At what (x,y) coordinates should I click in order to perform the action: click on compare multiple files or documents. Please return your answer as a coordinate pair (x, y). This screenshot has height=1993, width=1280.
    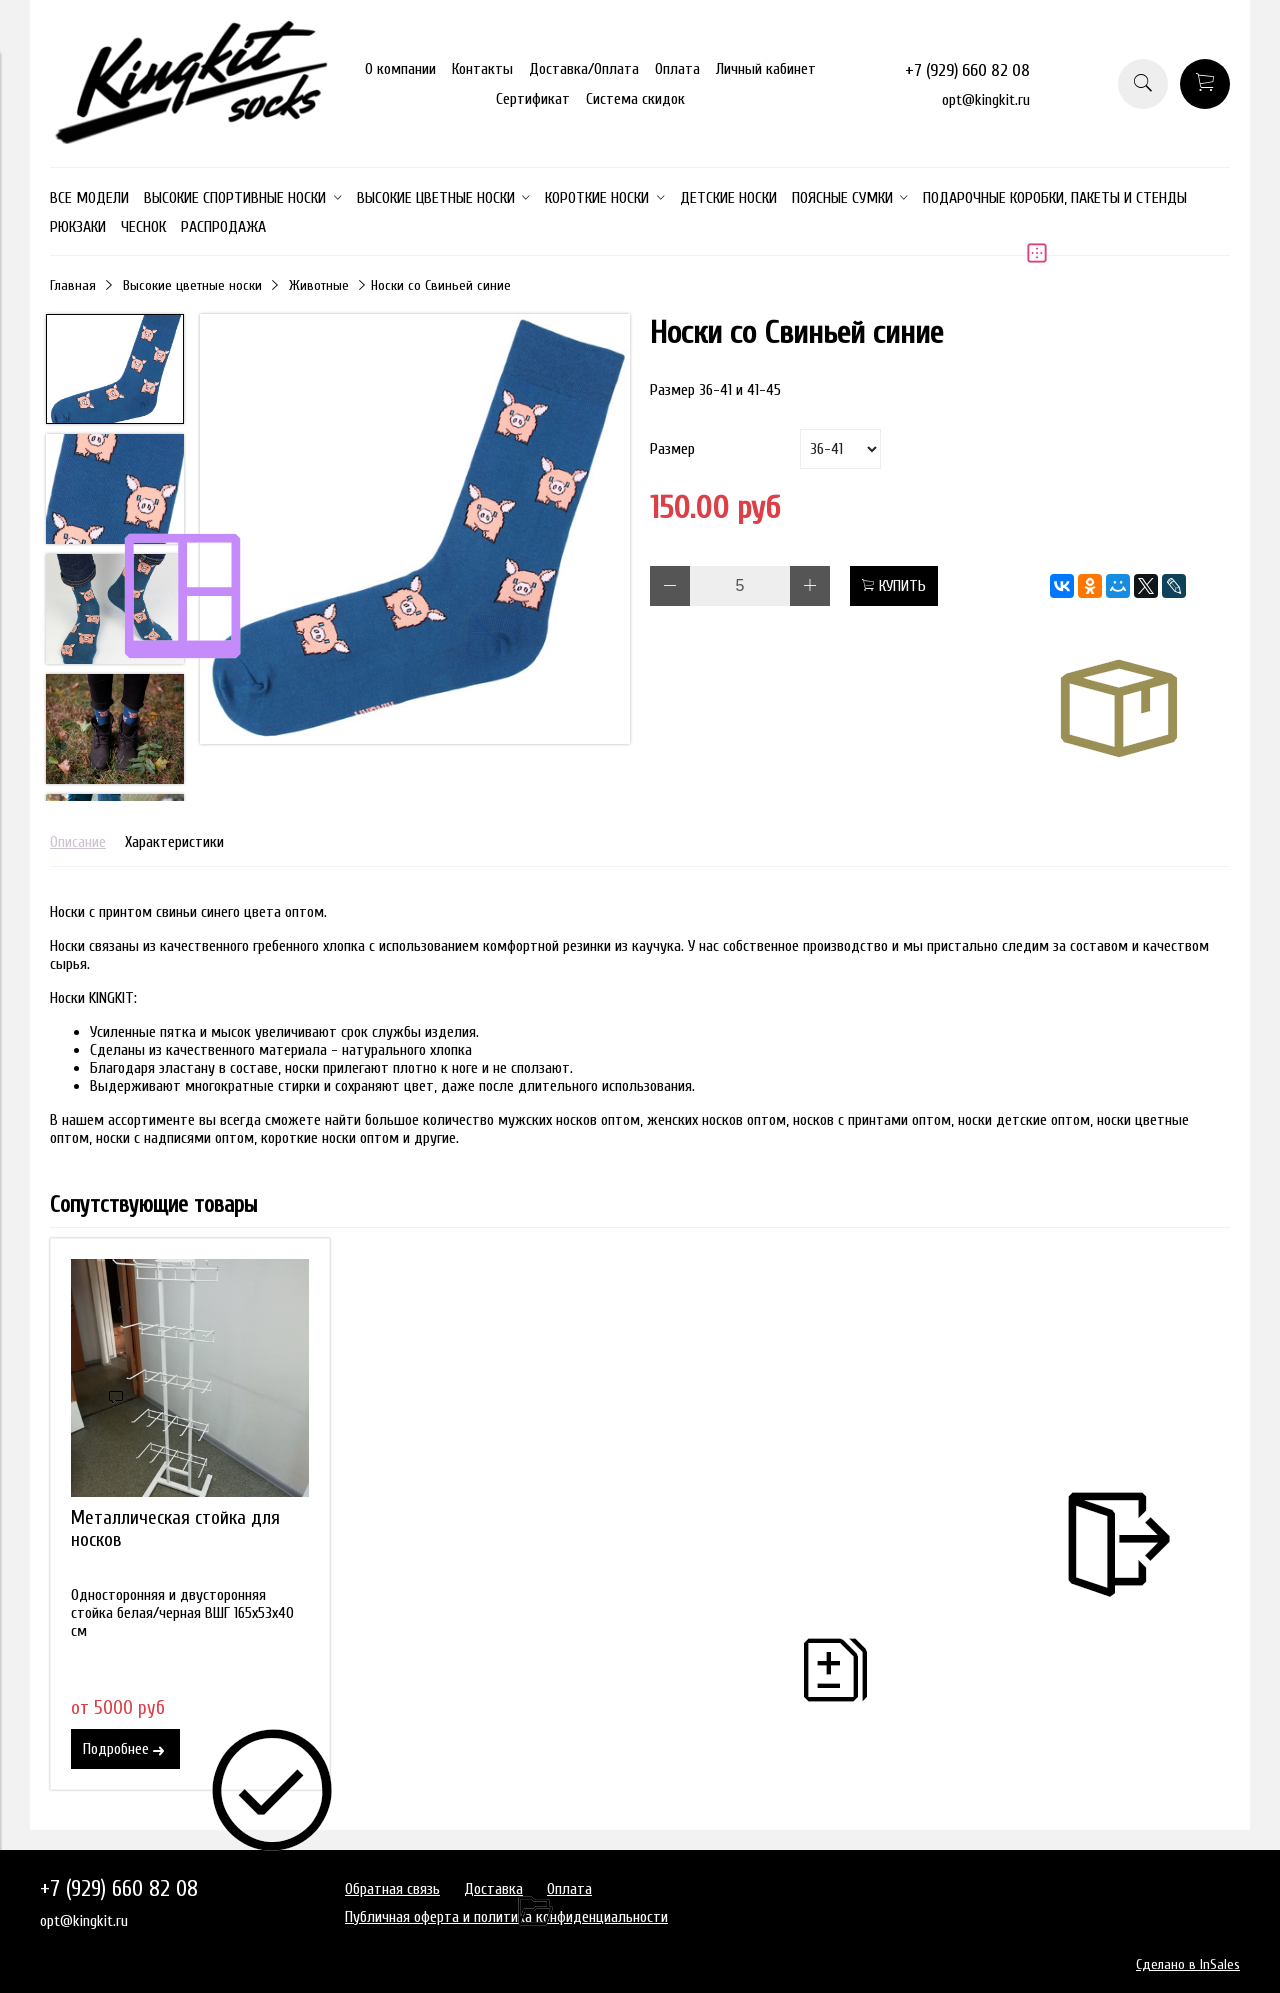
    Looking at the image, I should click on (831, 1670).